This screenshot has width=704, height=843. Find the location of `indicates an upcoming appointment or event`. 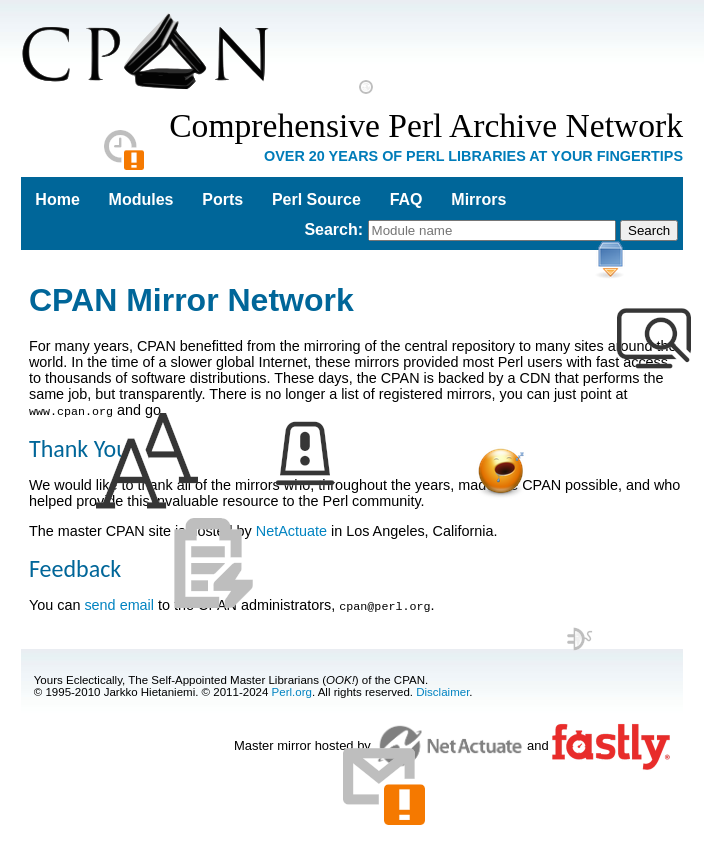

indicates an upcoming appointment or event is located at coordinates (124, 150).